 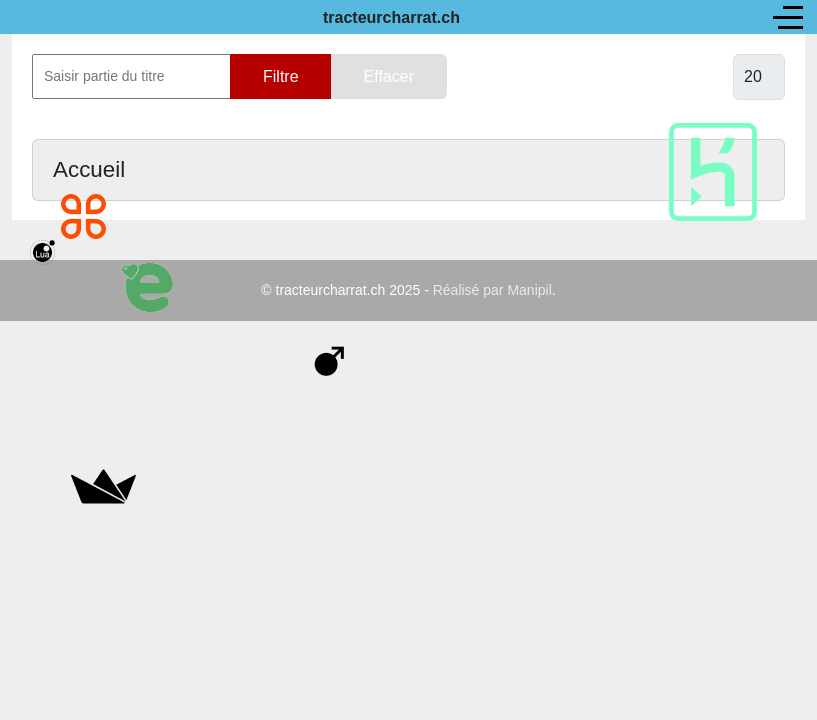 What do you see at coordinates (147, 287) in the screenshot?
I see `open the ente app` at bounding box center [147, 287].